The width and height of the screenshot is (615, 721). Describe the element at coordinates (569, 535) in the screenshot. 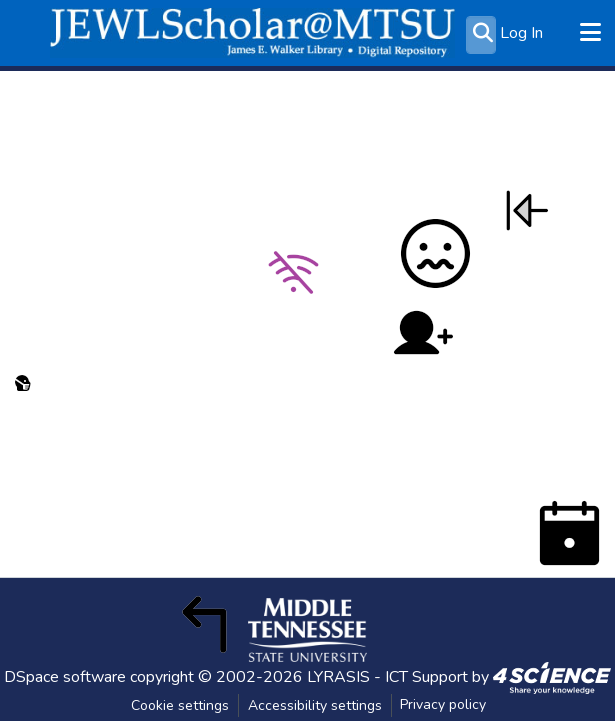

I see `calendar event or reminder pending` at that location.